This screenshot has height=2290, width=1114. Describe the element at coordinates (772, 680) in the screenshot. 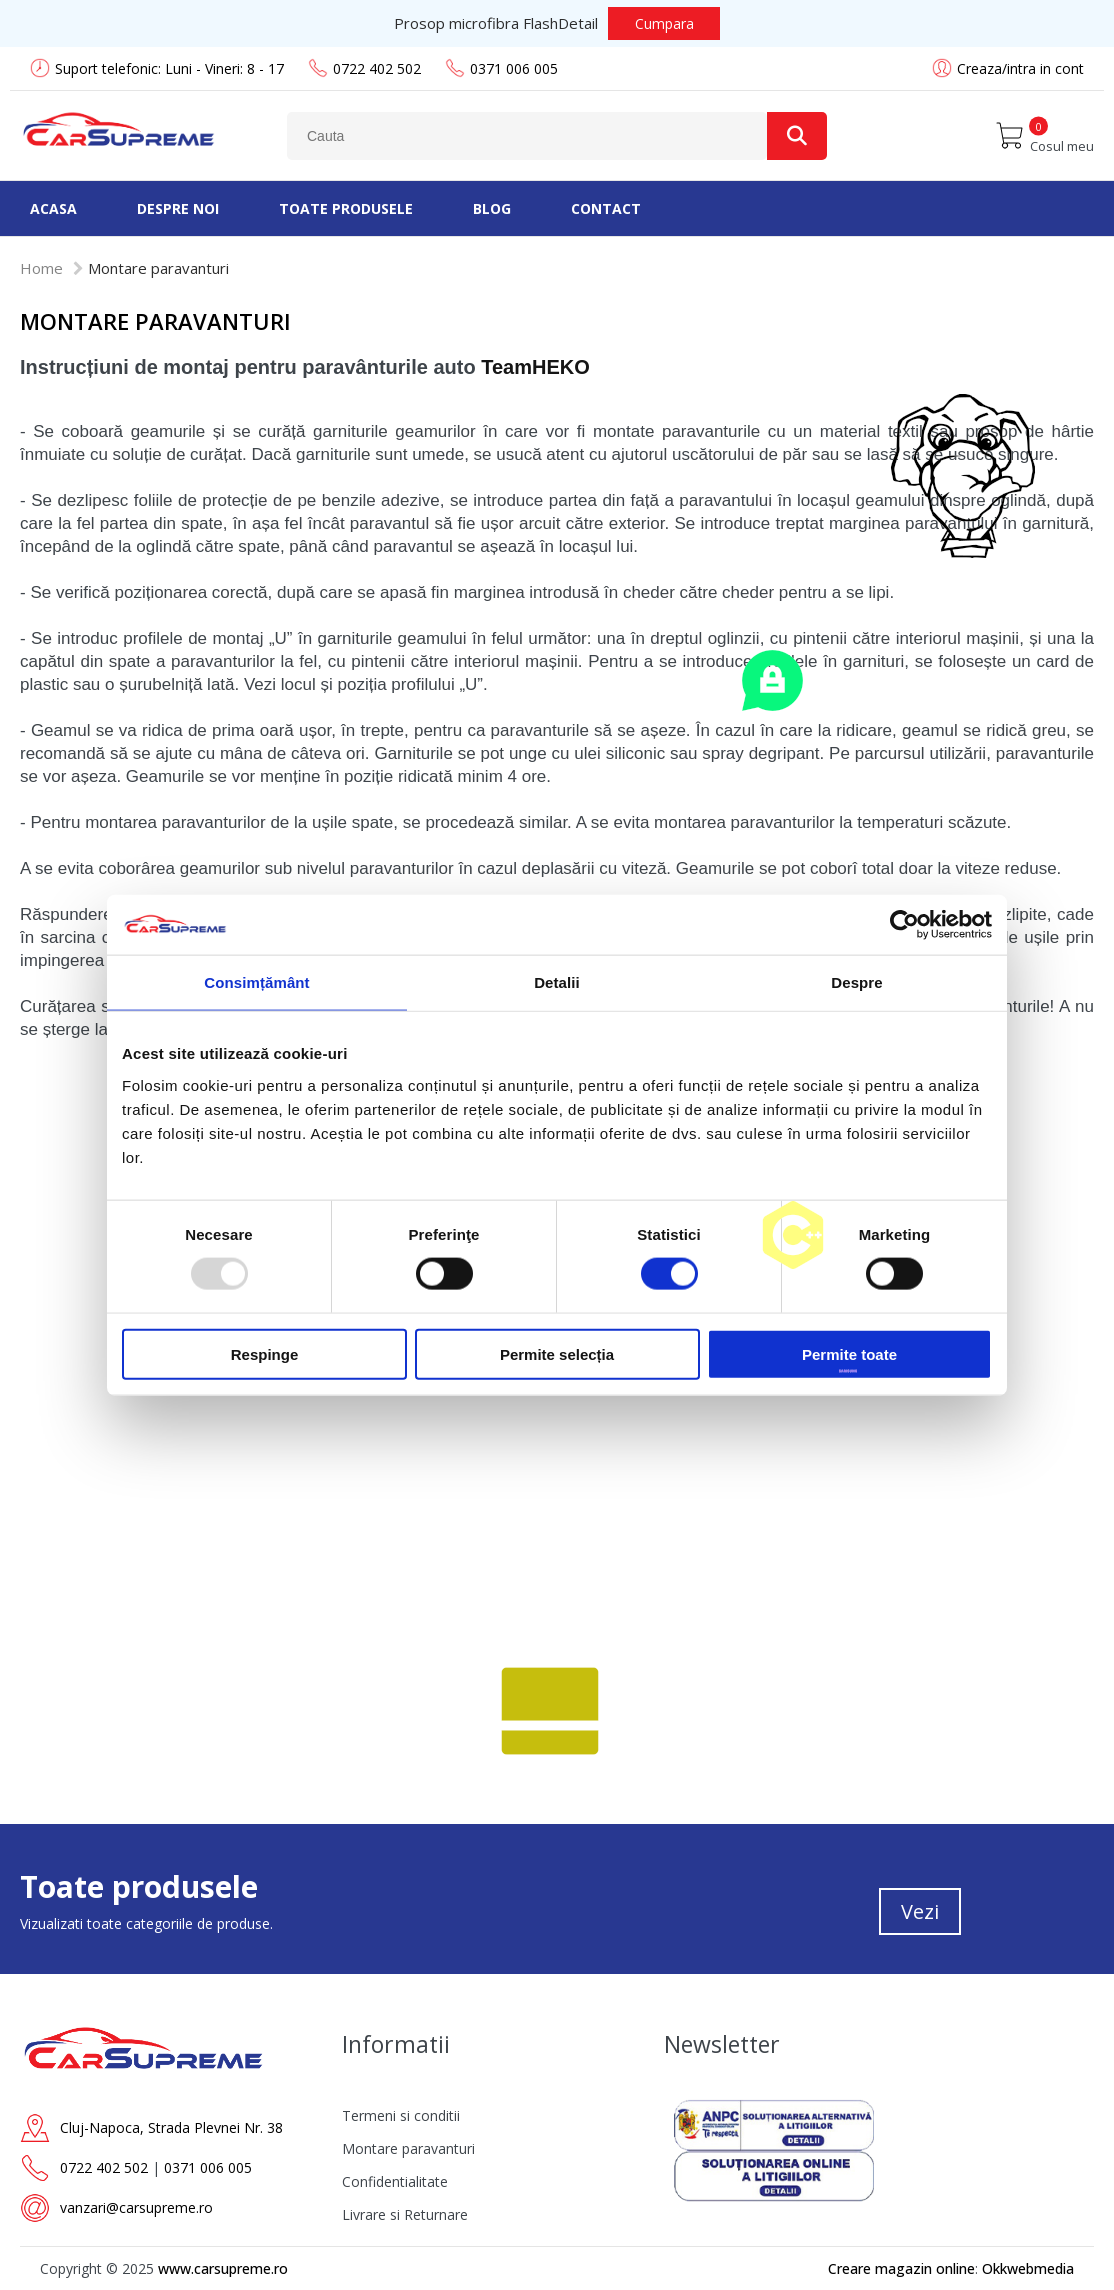

I see `start a private or encrypted conversation` at that location.